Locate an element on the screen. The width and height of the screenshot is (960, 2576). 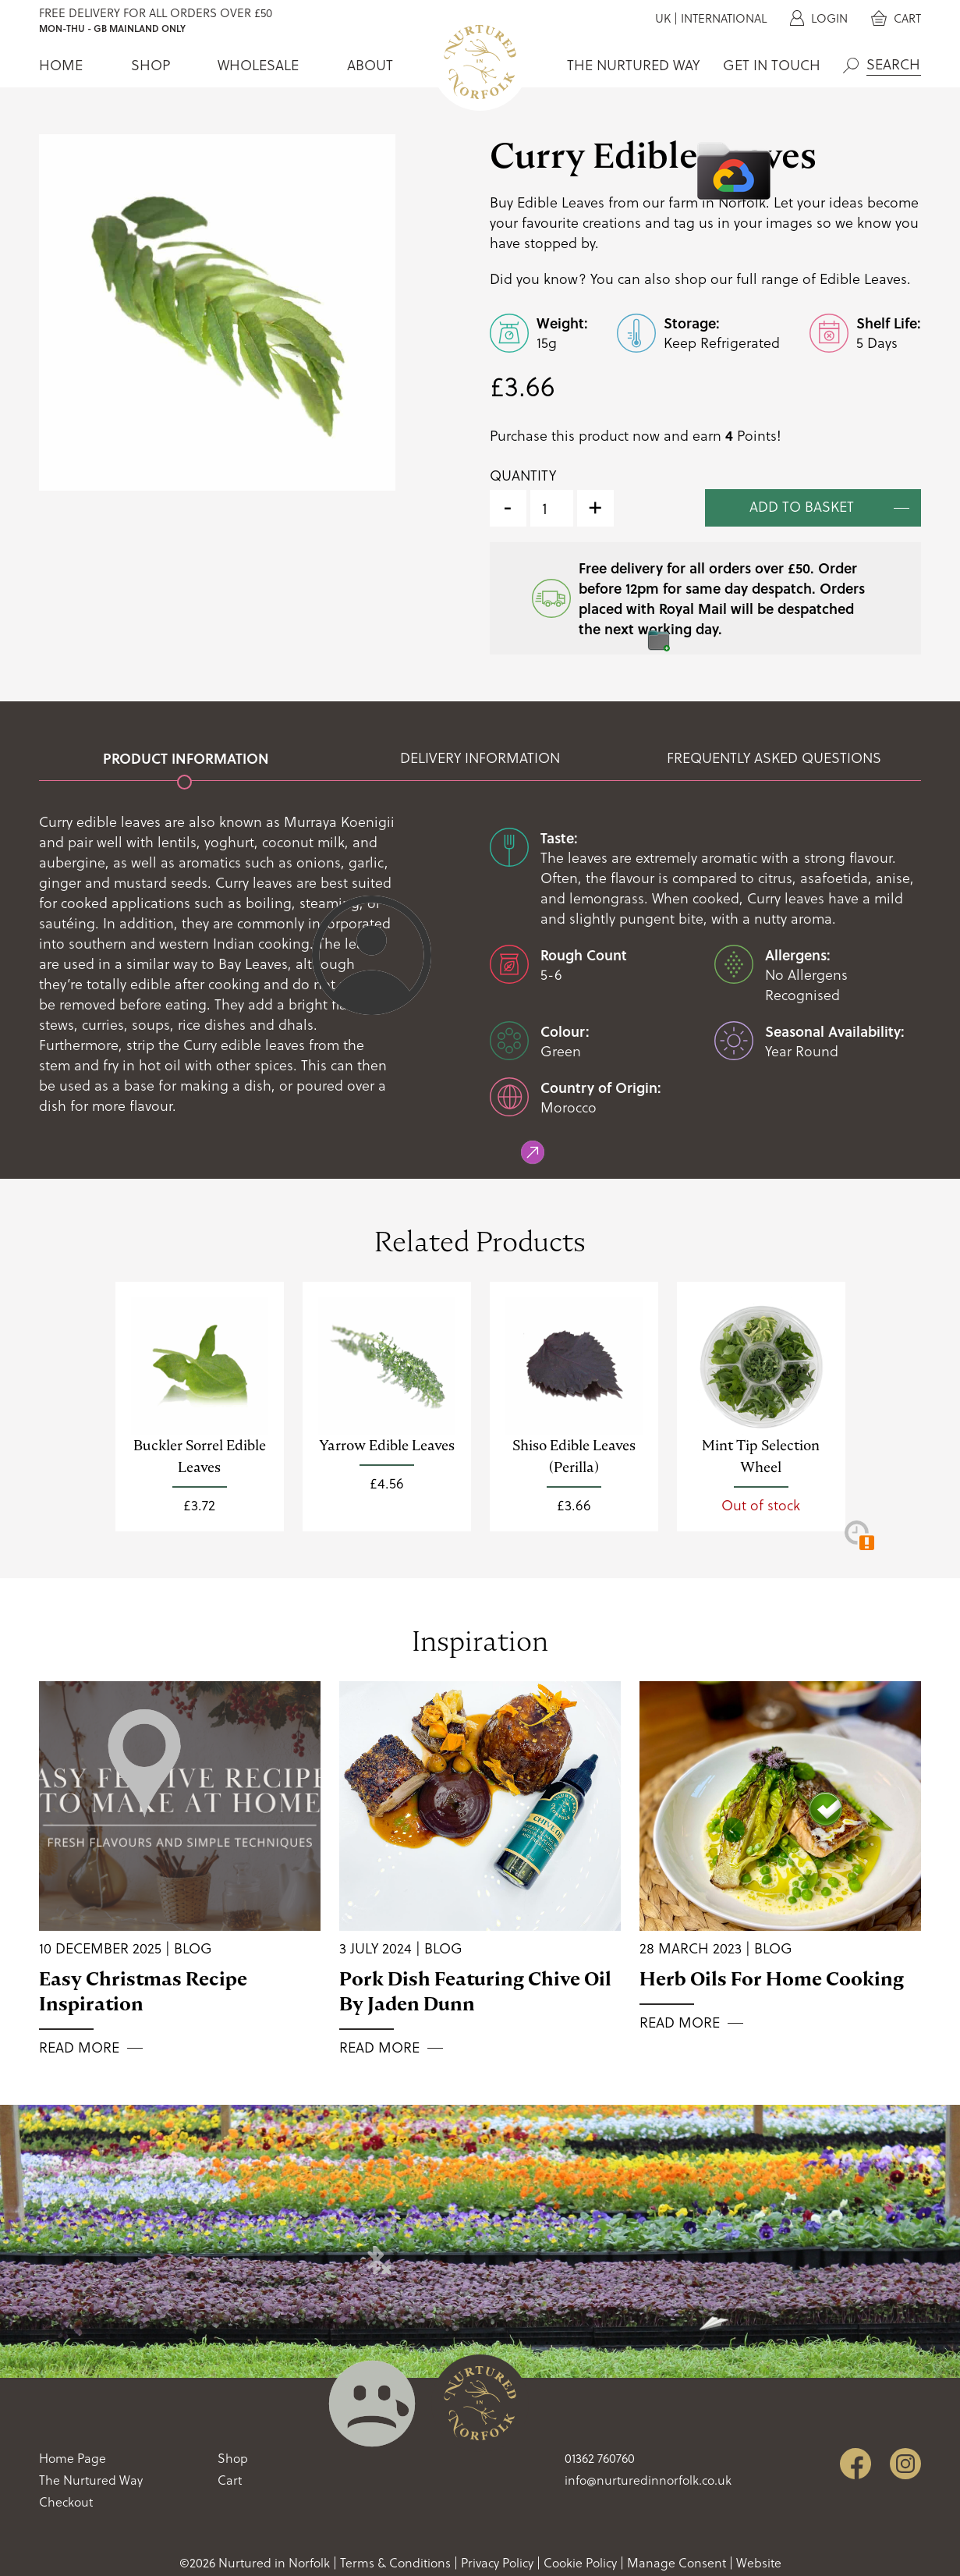
send document or file is located at coordinates (714, 2323).